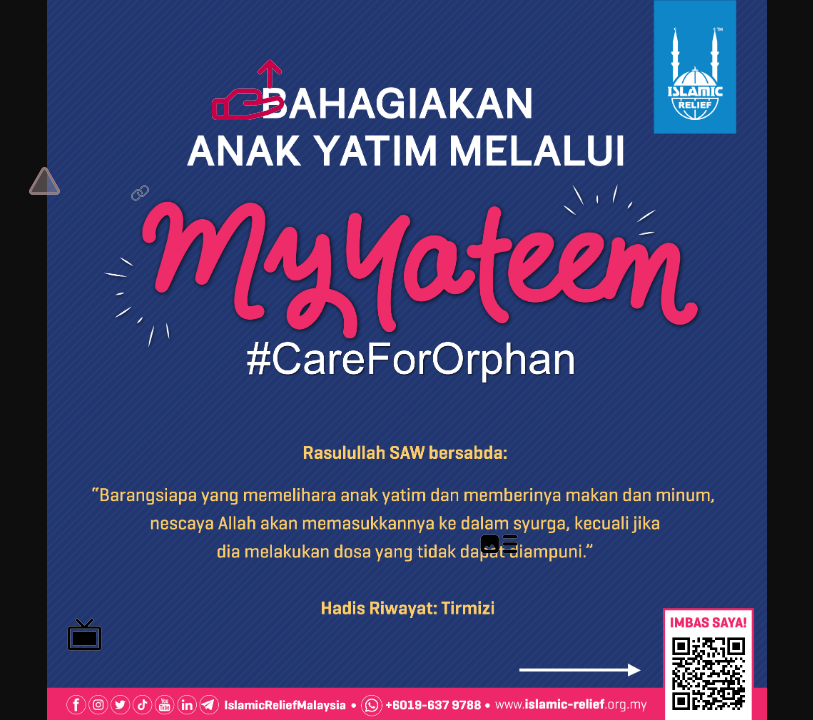  Describe the element at coordinates (140, 193) in the screenshot. I see `copy or share a link` at that location.